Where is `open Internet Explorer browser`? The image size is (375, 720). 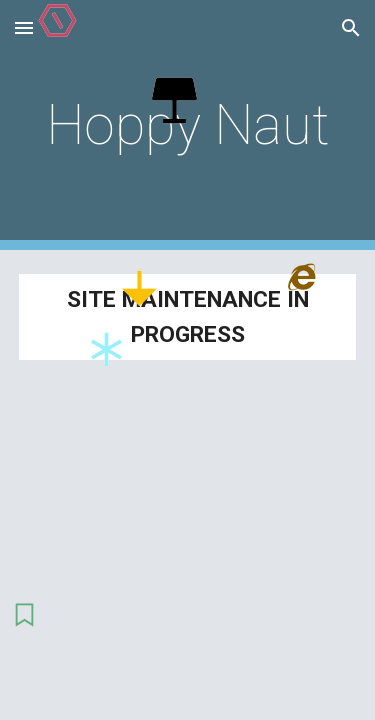
open Internet Explorer browser is located at coordinates (302, 277).